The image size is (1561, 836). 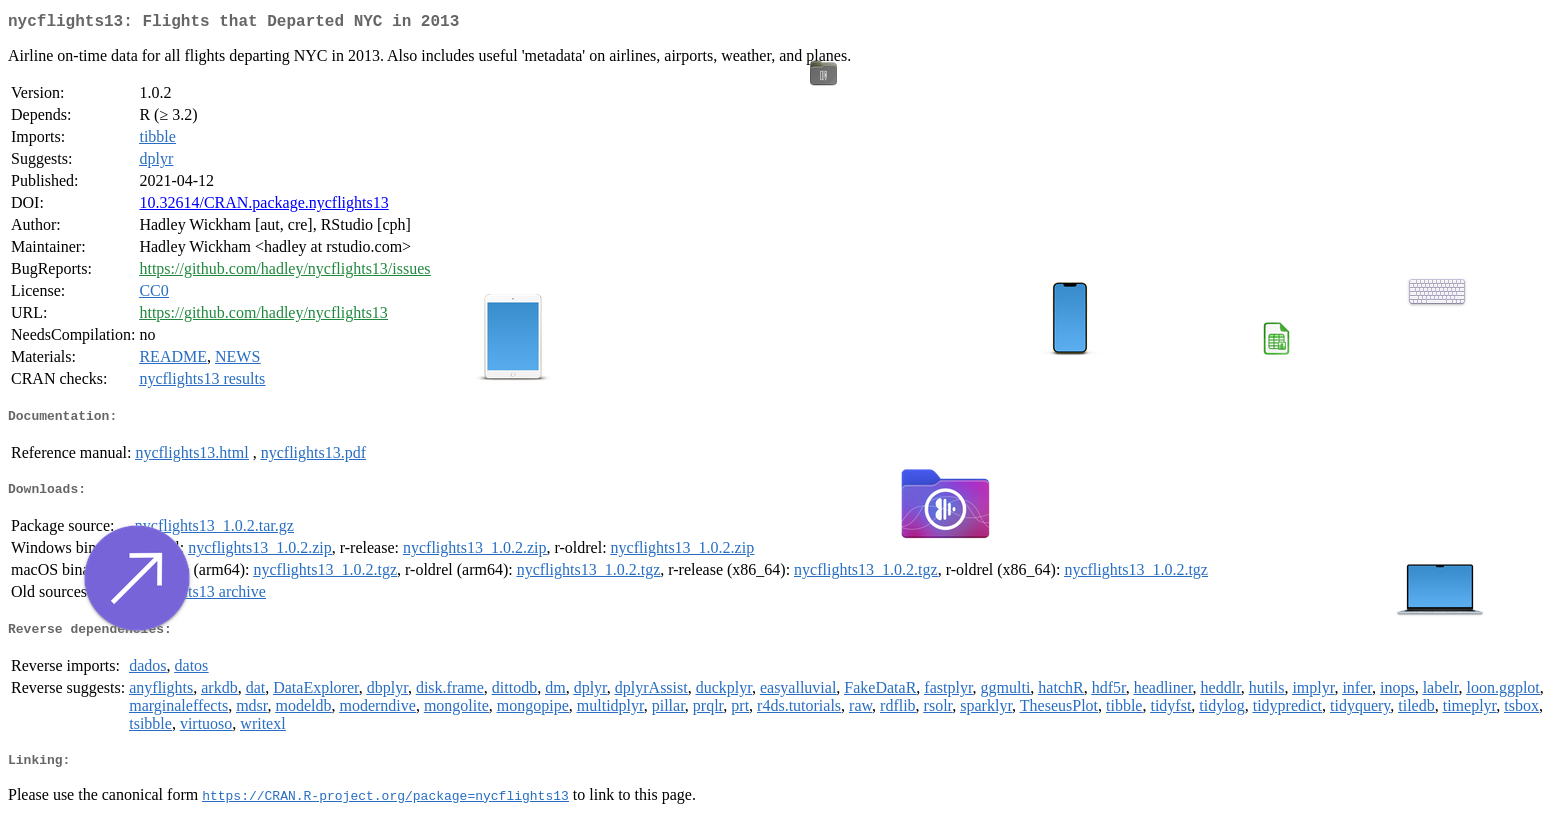 I want to click on indicates this macbook air in system preferences, so click(x=1440, y=582).